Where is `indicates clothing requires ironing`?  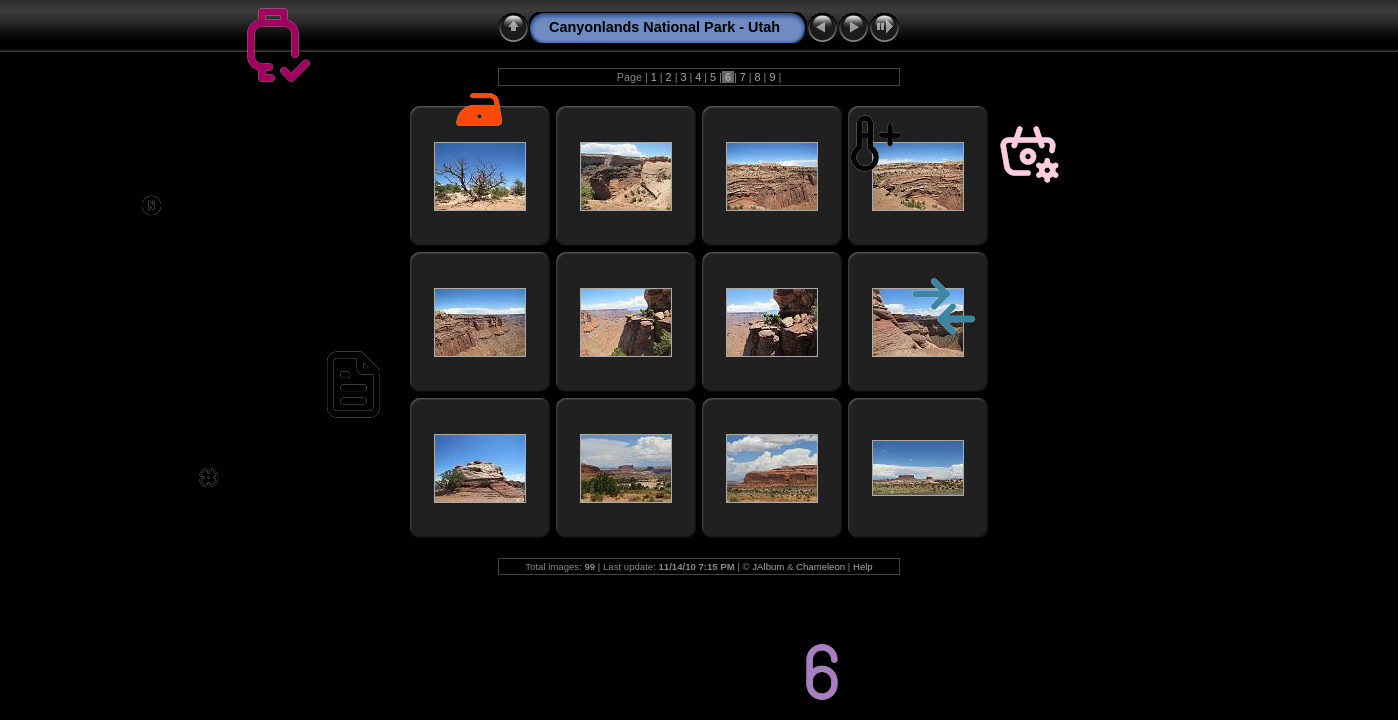 indicates clothing requires ironing is located at coordinates (479, 109).